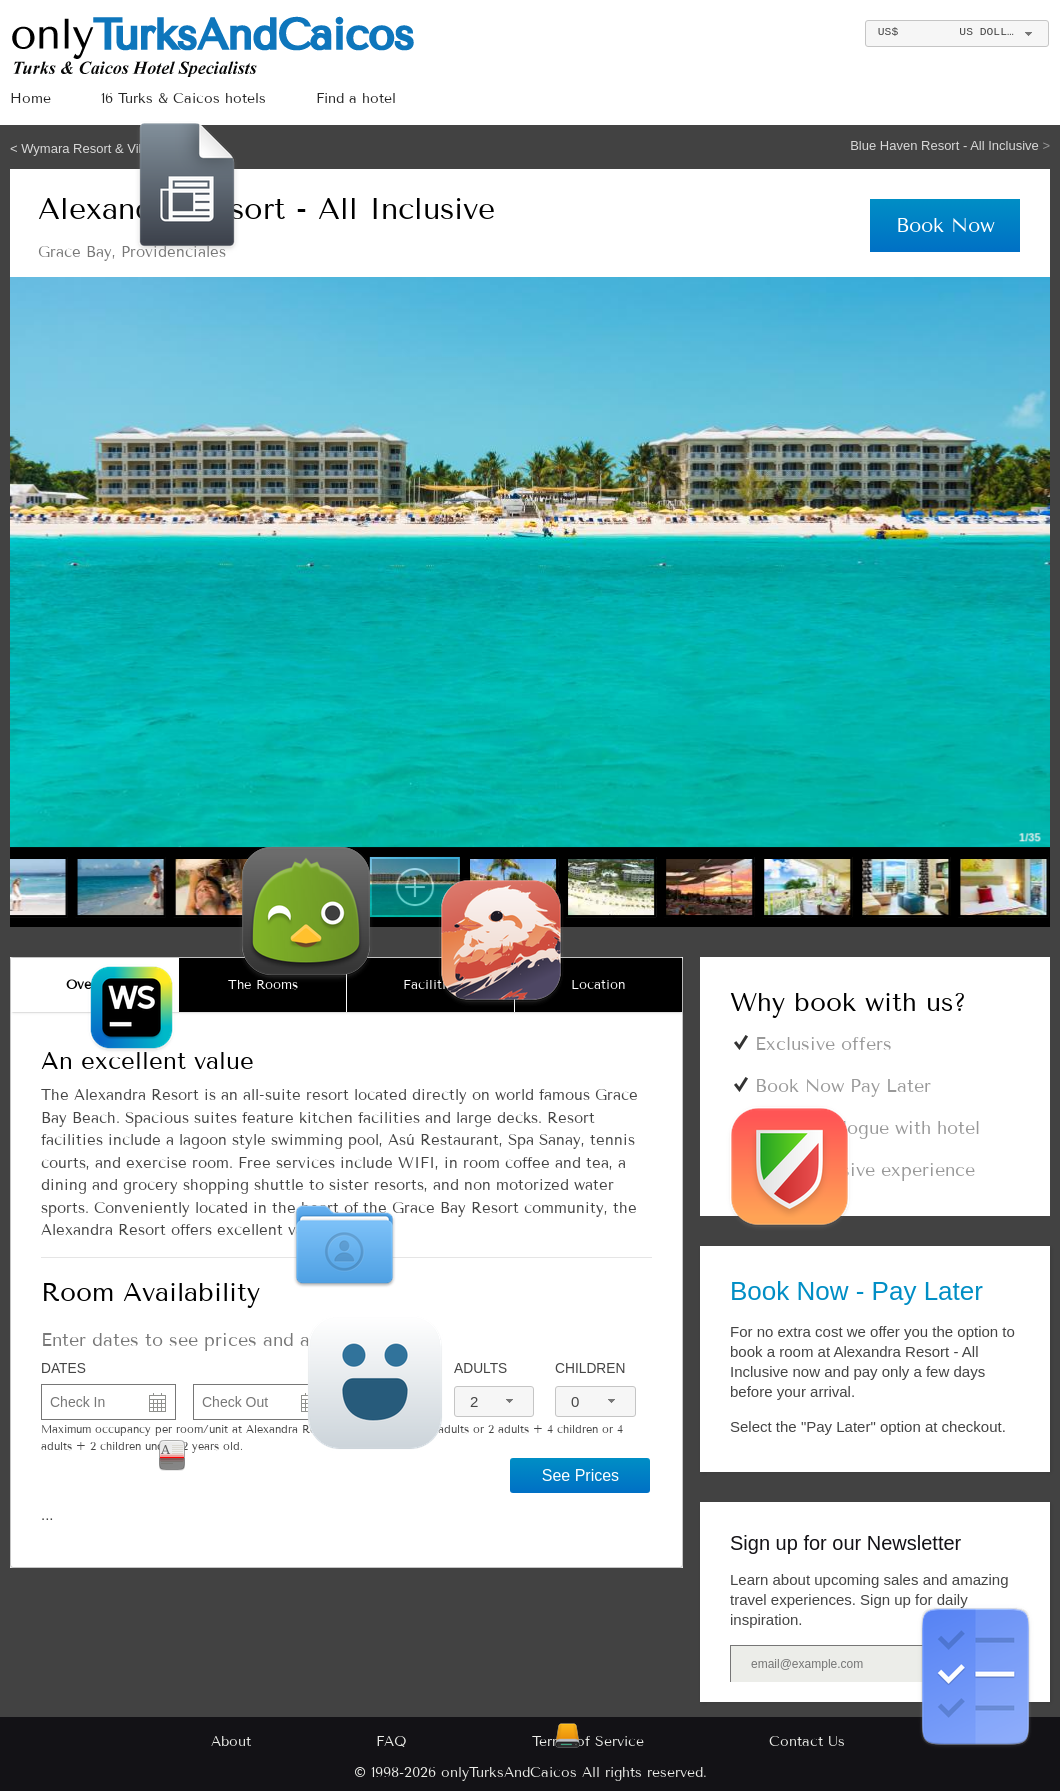 This screenshot has height=1791, width=1060. Describe the element at coordinates (187, 187) in the screenshot. I see `news message or newsletter file type` at that location.